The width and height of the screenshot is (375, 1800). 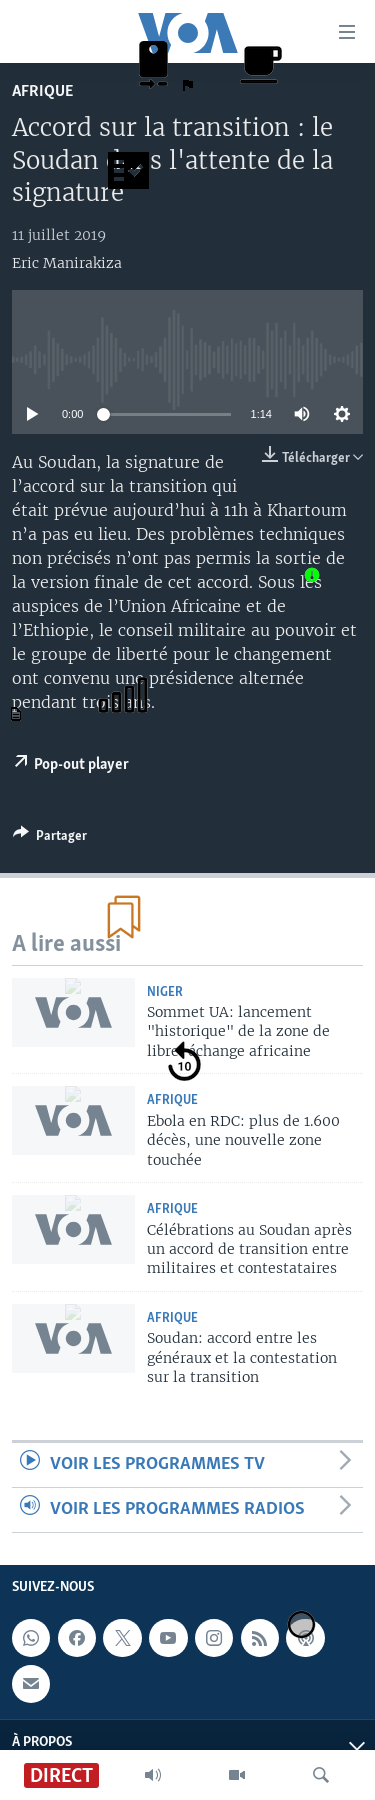 I want to click on view performance or speed metrics, so click(x=312, y=575).